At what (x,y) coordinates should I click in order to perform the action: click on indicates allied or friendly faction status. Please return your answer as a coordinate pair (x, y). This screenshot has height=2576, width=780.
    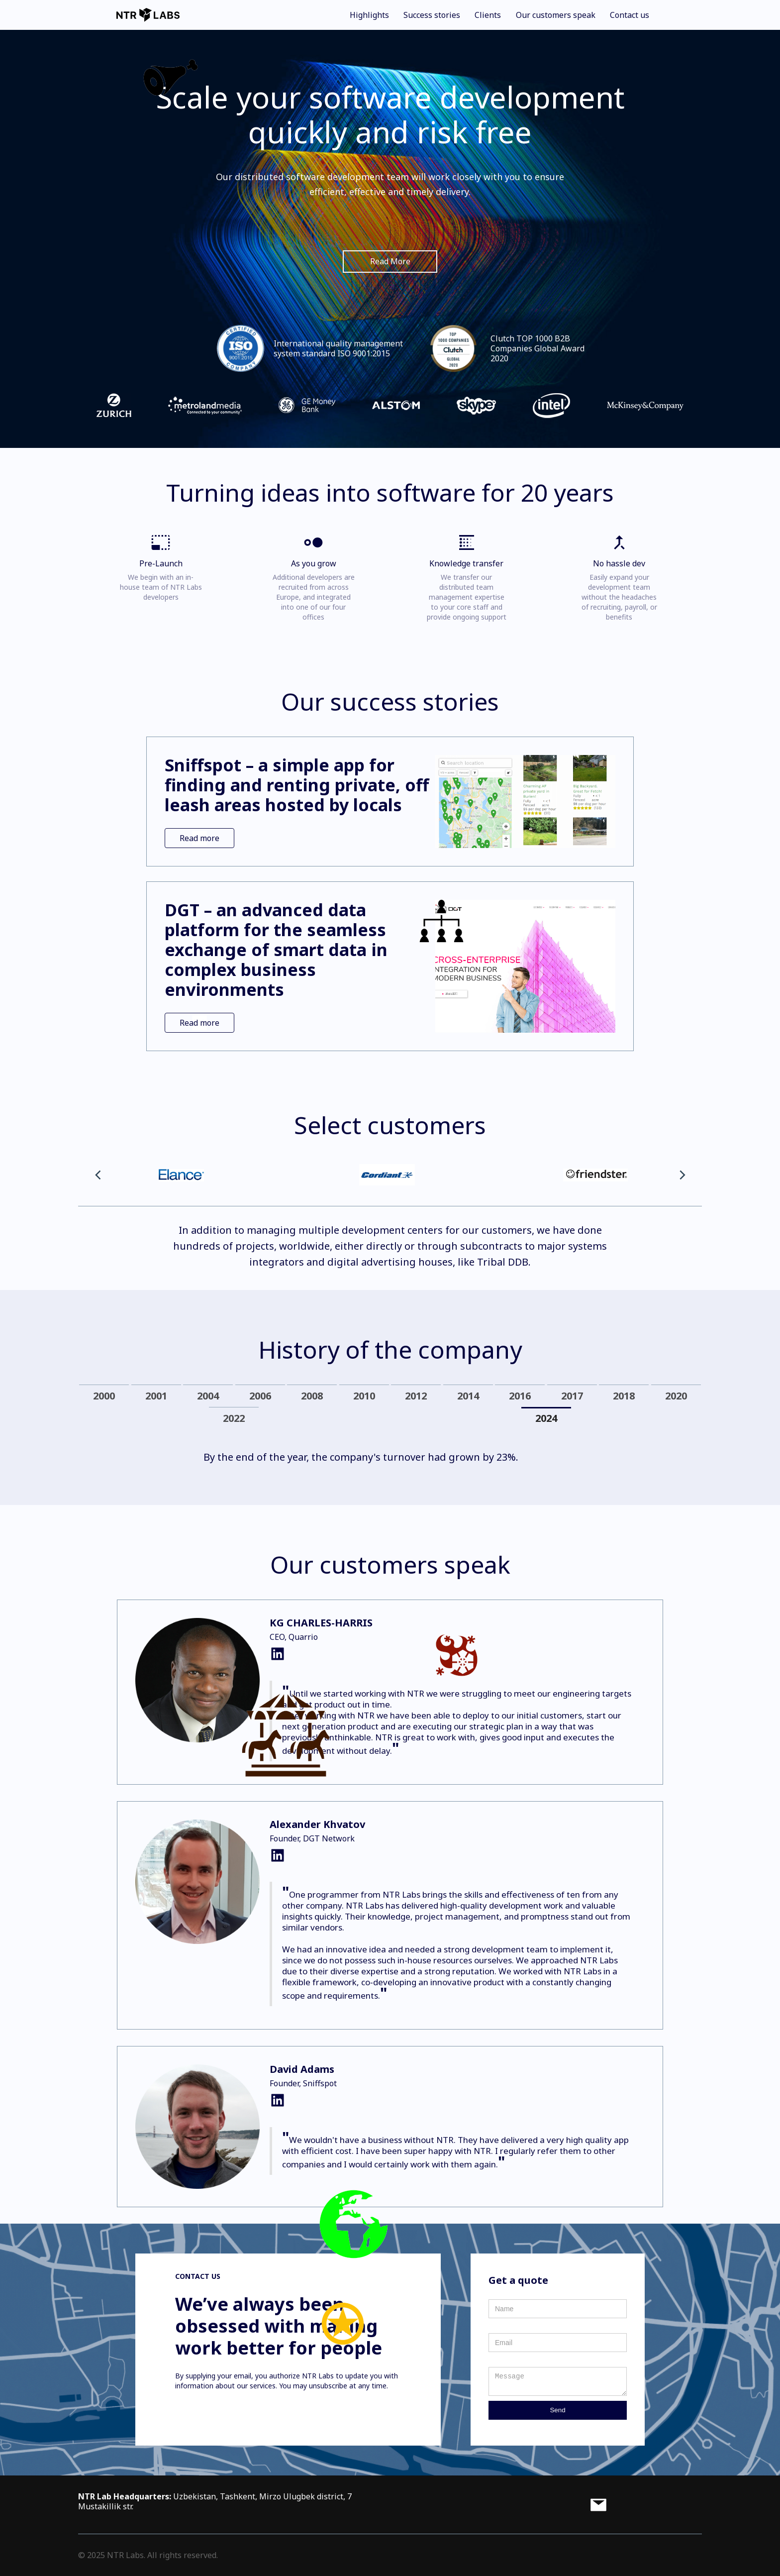
    Looking at the image, I should click on (343, 2324).